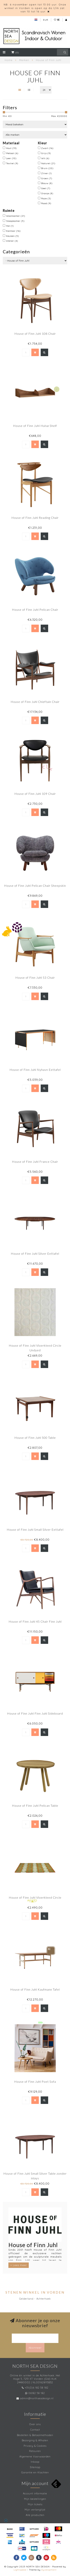 The width and height of the screenshot is (70, 2576). I want to click on aviato company logo from the tv series silicon valley, so click(32, 1901).